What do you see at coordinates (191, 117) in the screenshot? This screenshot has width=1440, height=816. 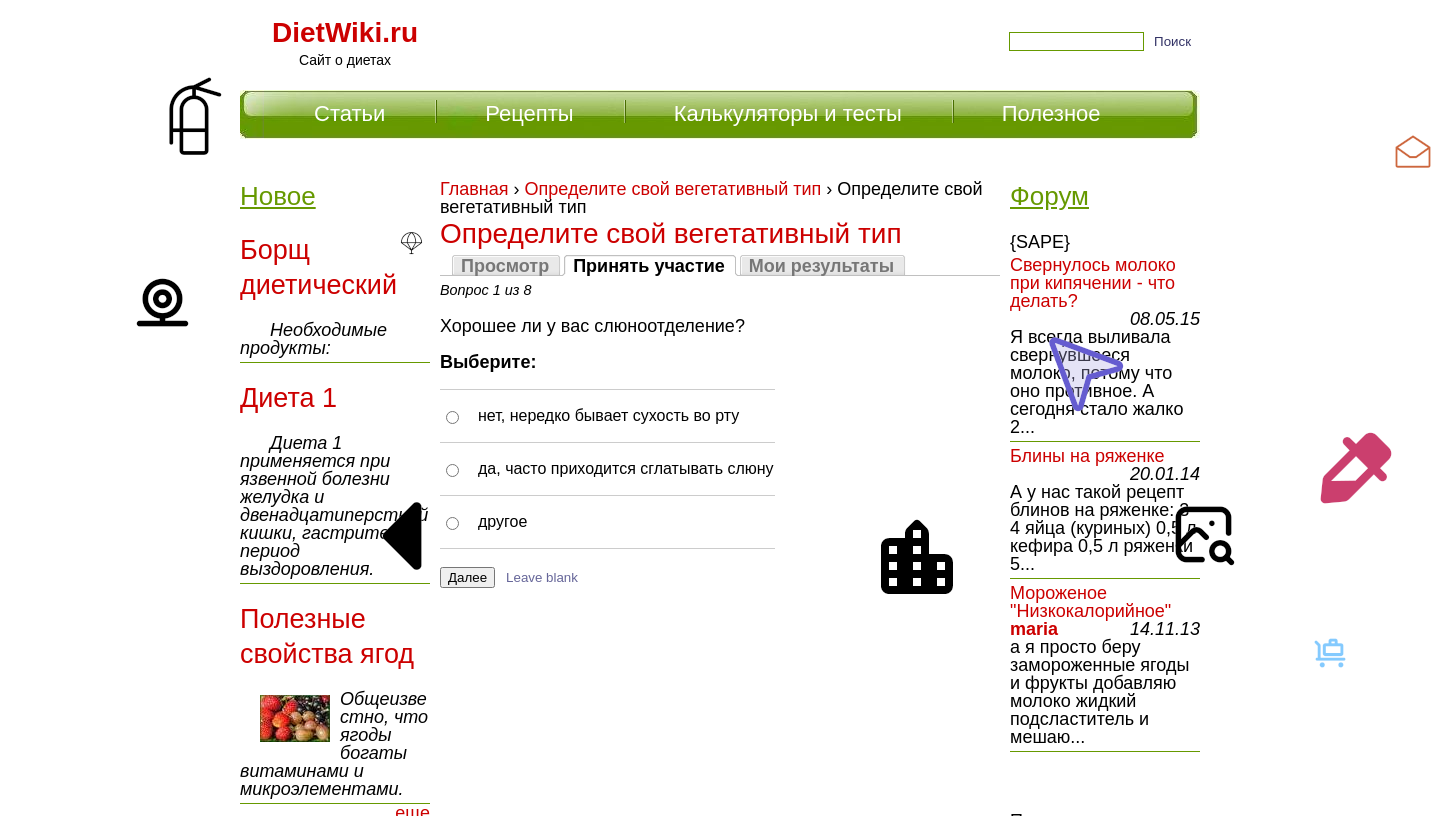 I see `access fire safety information` at bounding box center [191, 117].